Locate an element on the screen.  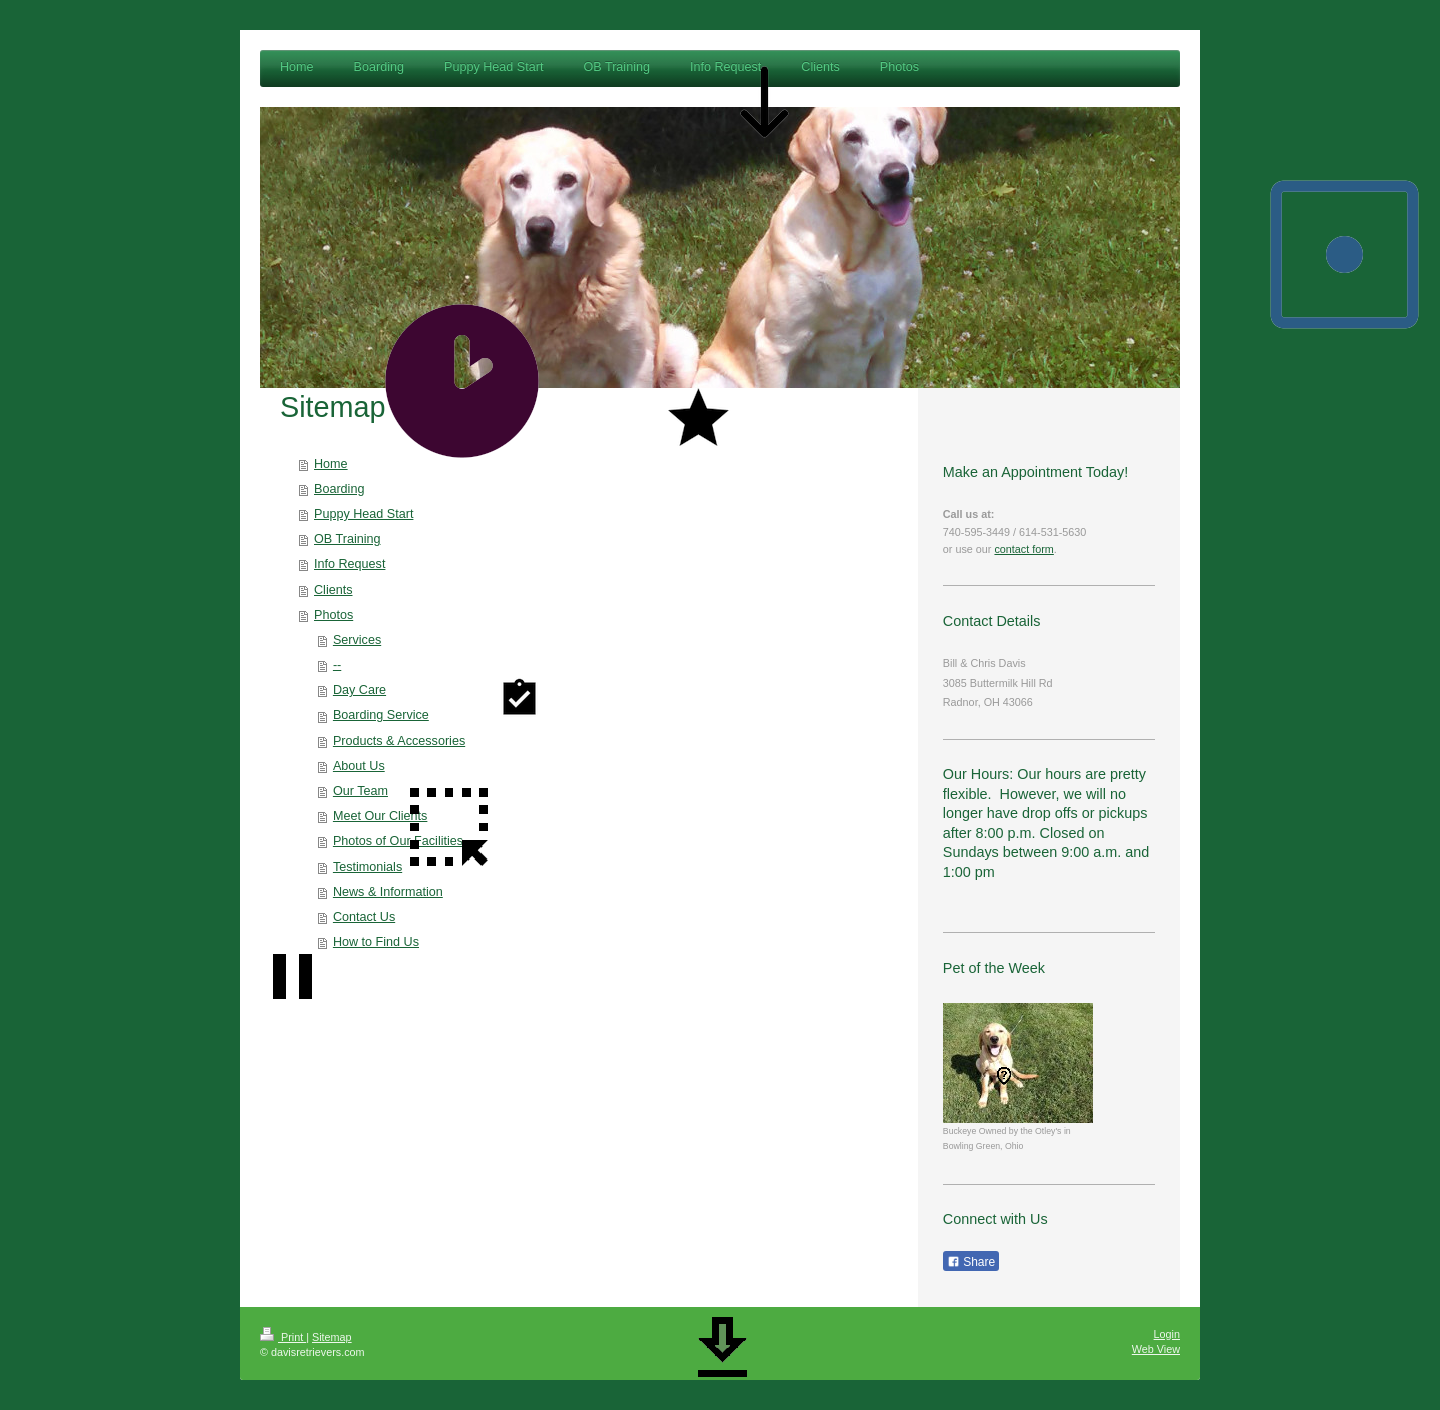
download a file or document is located at coordinates (722, 1348).